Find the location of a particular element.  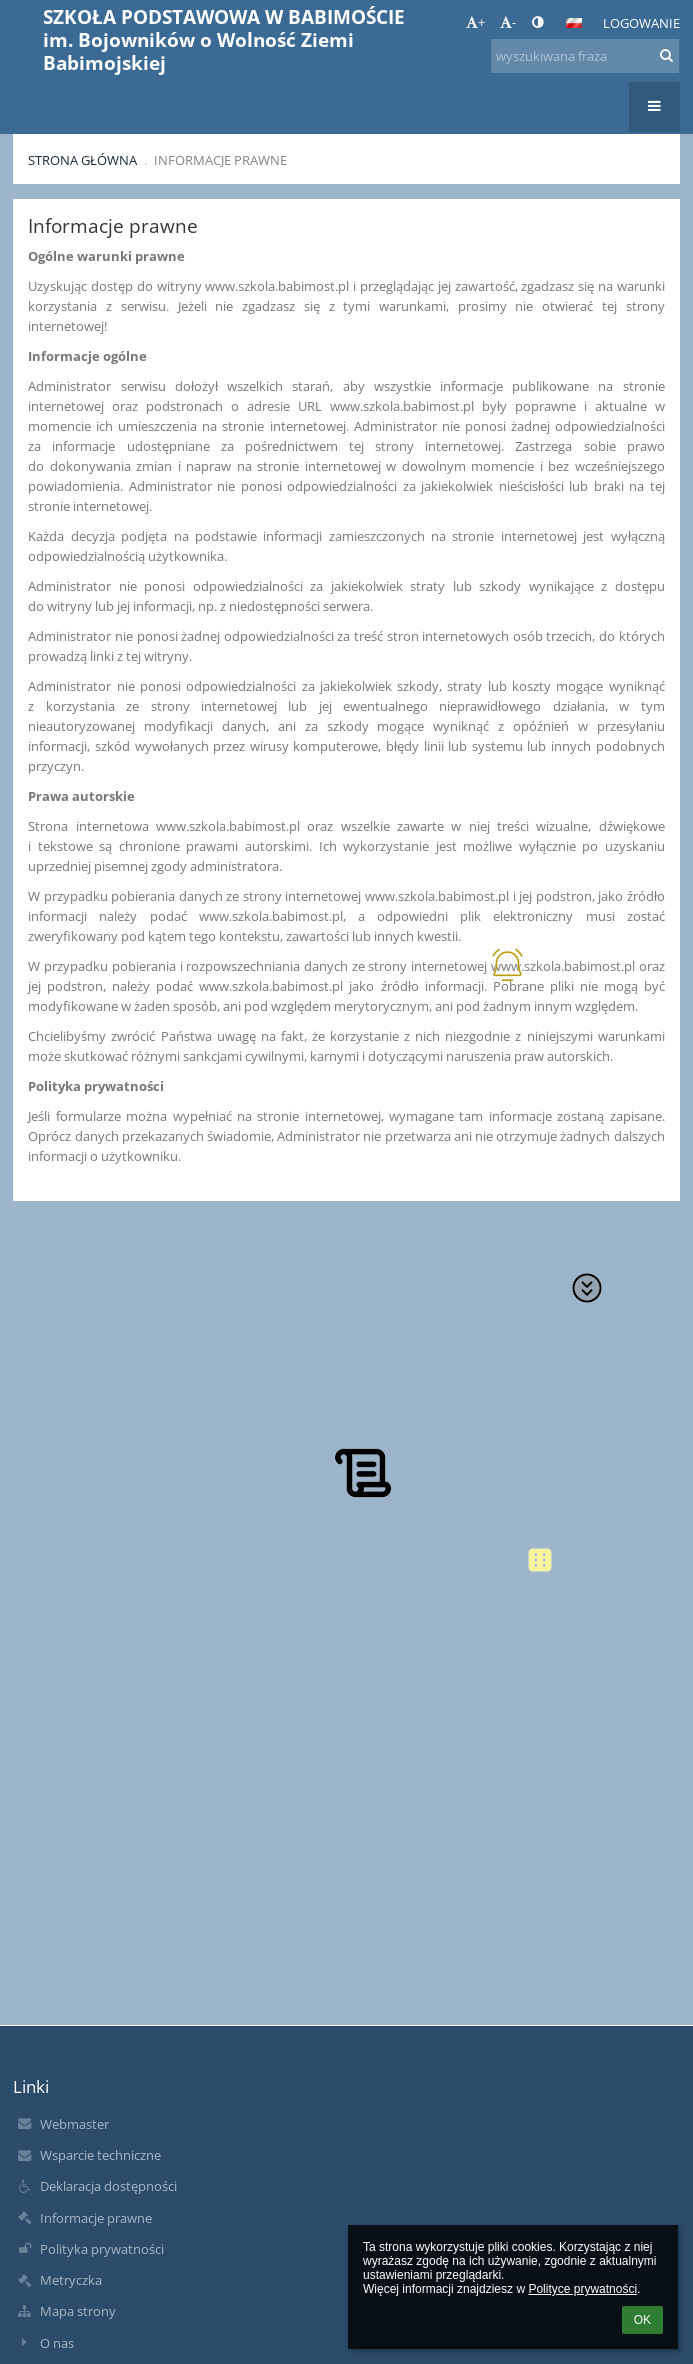

randomize or shuffle content is located at coordinates (540, 1560).